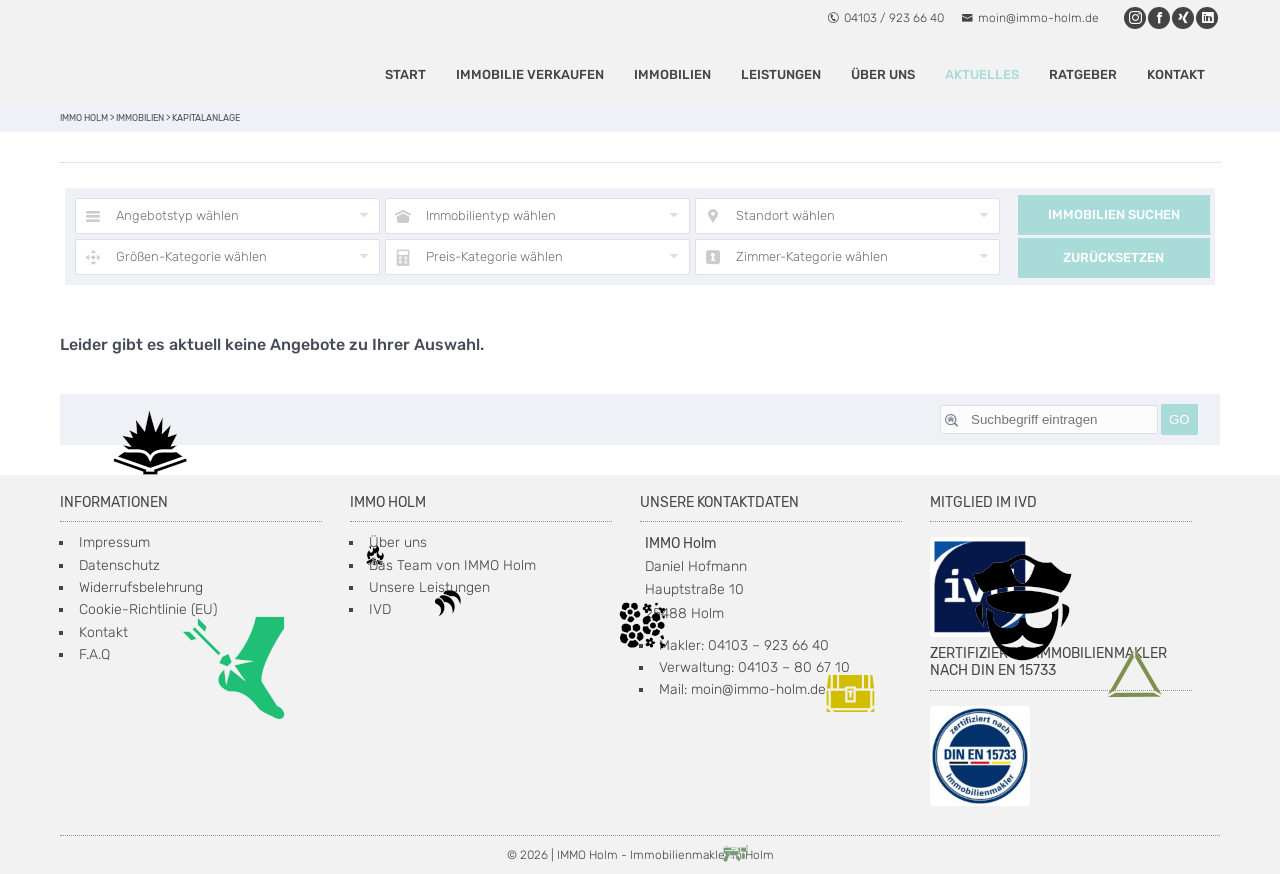 The height and width of the screenshot is (874, 1280). What do you see at coordinates (642, 625) in the screenshot?
I see `access the garden or floral collection` at bounding box center [642, 625].